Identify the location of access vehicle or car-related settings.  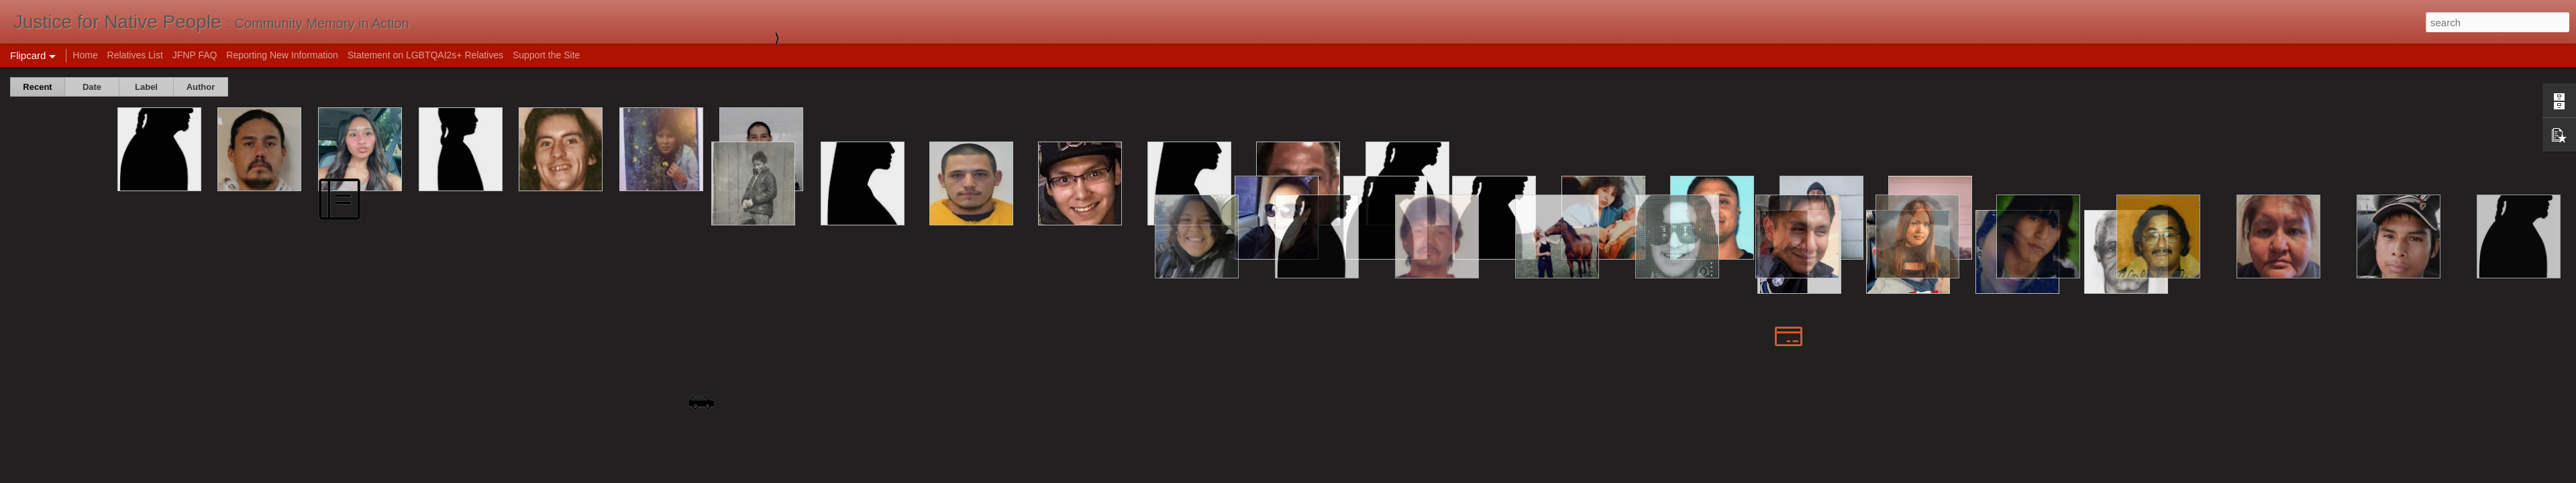
(701, 401).